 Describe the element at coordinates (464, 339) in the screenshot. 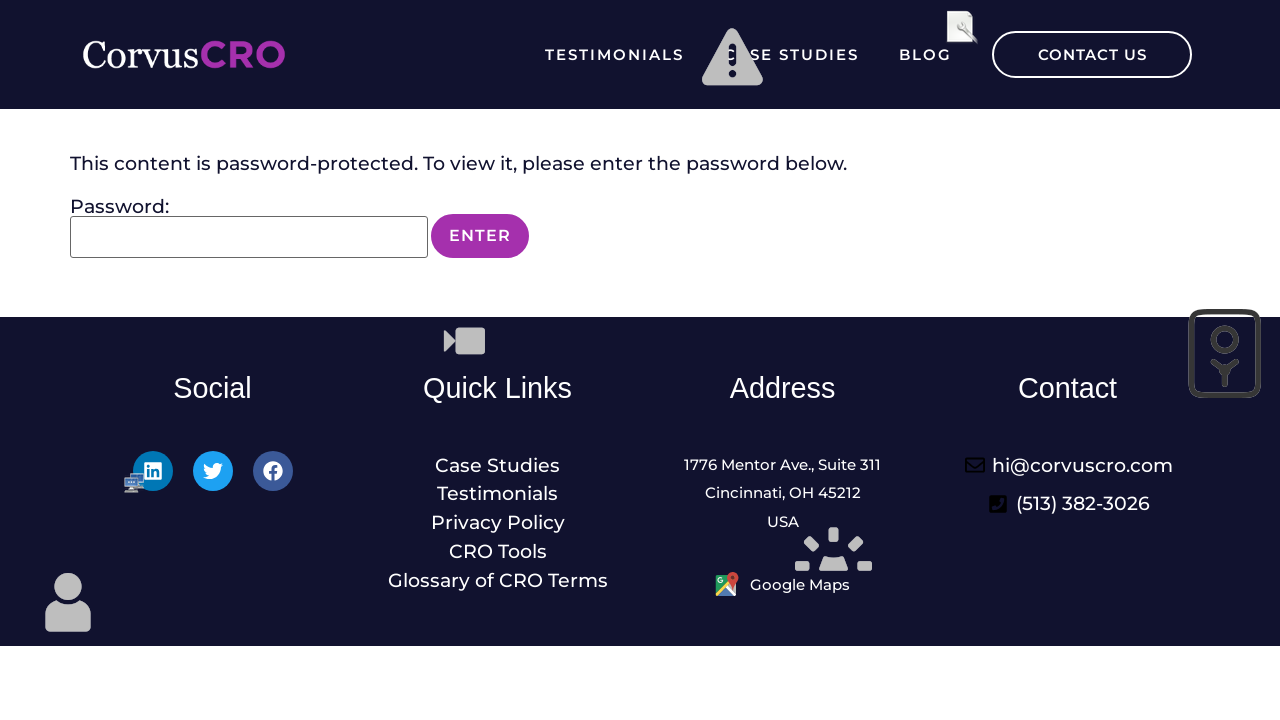

I see `open your videos folder` at that location.